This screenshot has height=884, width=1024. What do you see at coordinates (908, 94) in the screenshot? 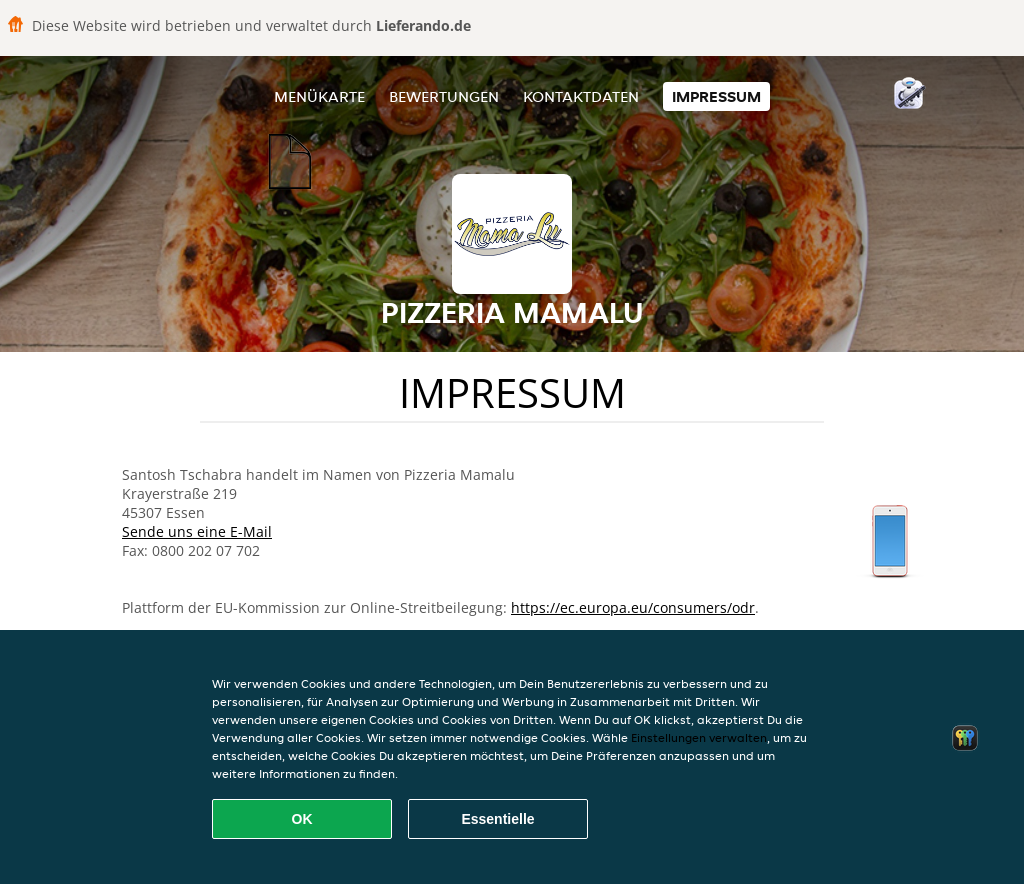
I see `open Automator to create automated workflows` at bounding box center [908, 94].